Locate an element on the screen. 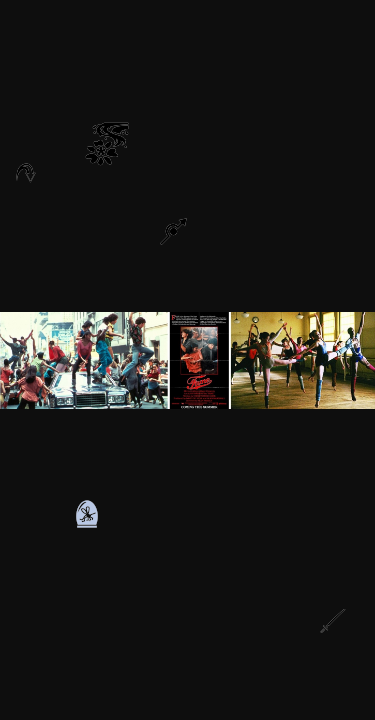 The width and height of the screenshot is (375, 720). indicates an alternate route or detour ahead is located at coordinates (173, 231).